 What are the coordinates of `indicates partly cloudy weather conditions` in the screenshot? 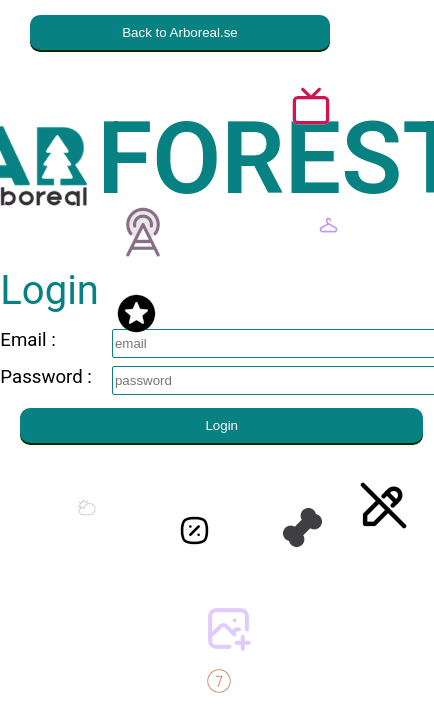 It's located at (86, 507).